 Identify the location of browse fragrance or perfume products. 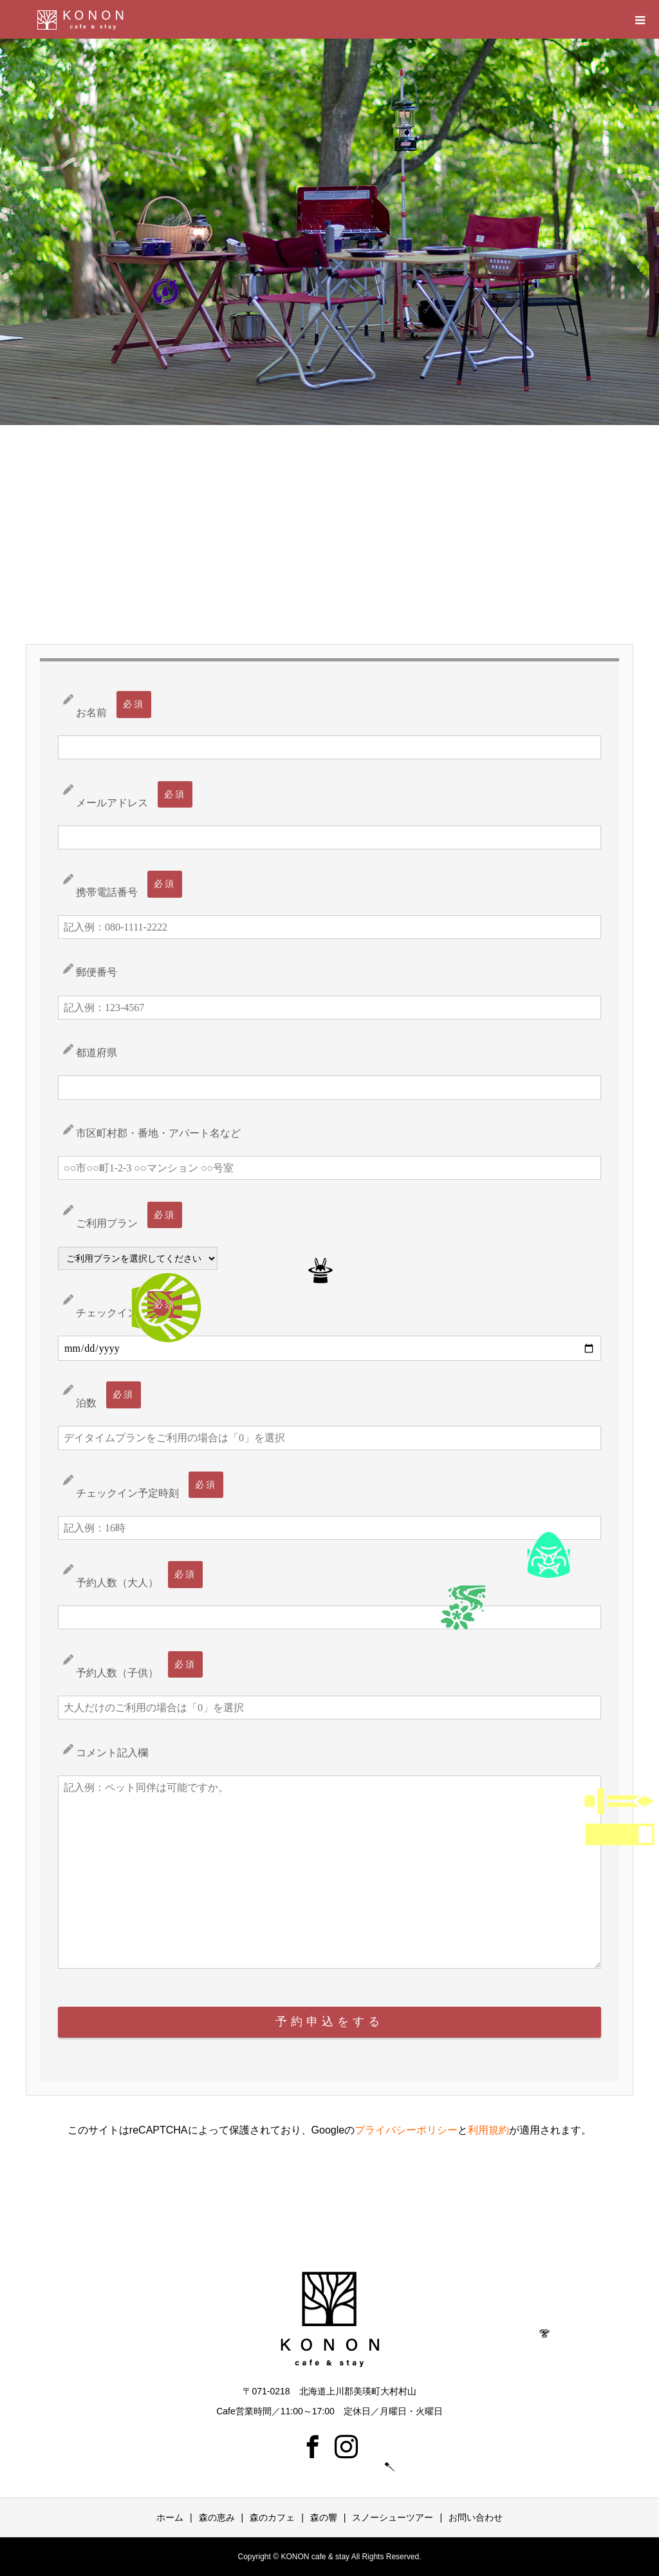
(463, 1607).